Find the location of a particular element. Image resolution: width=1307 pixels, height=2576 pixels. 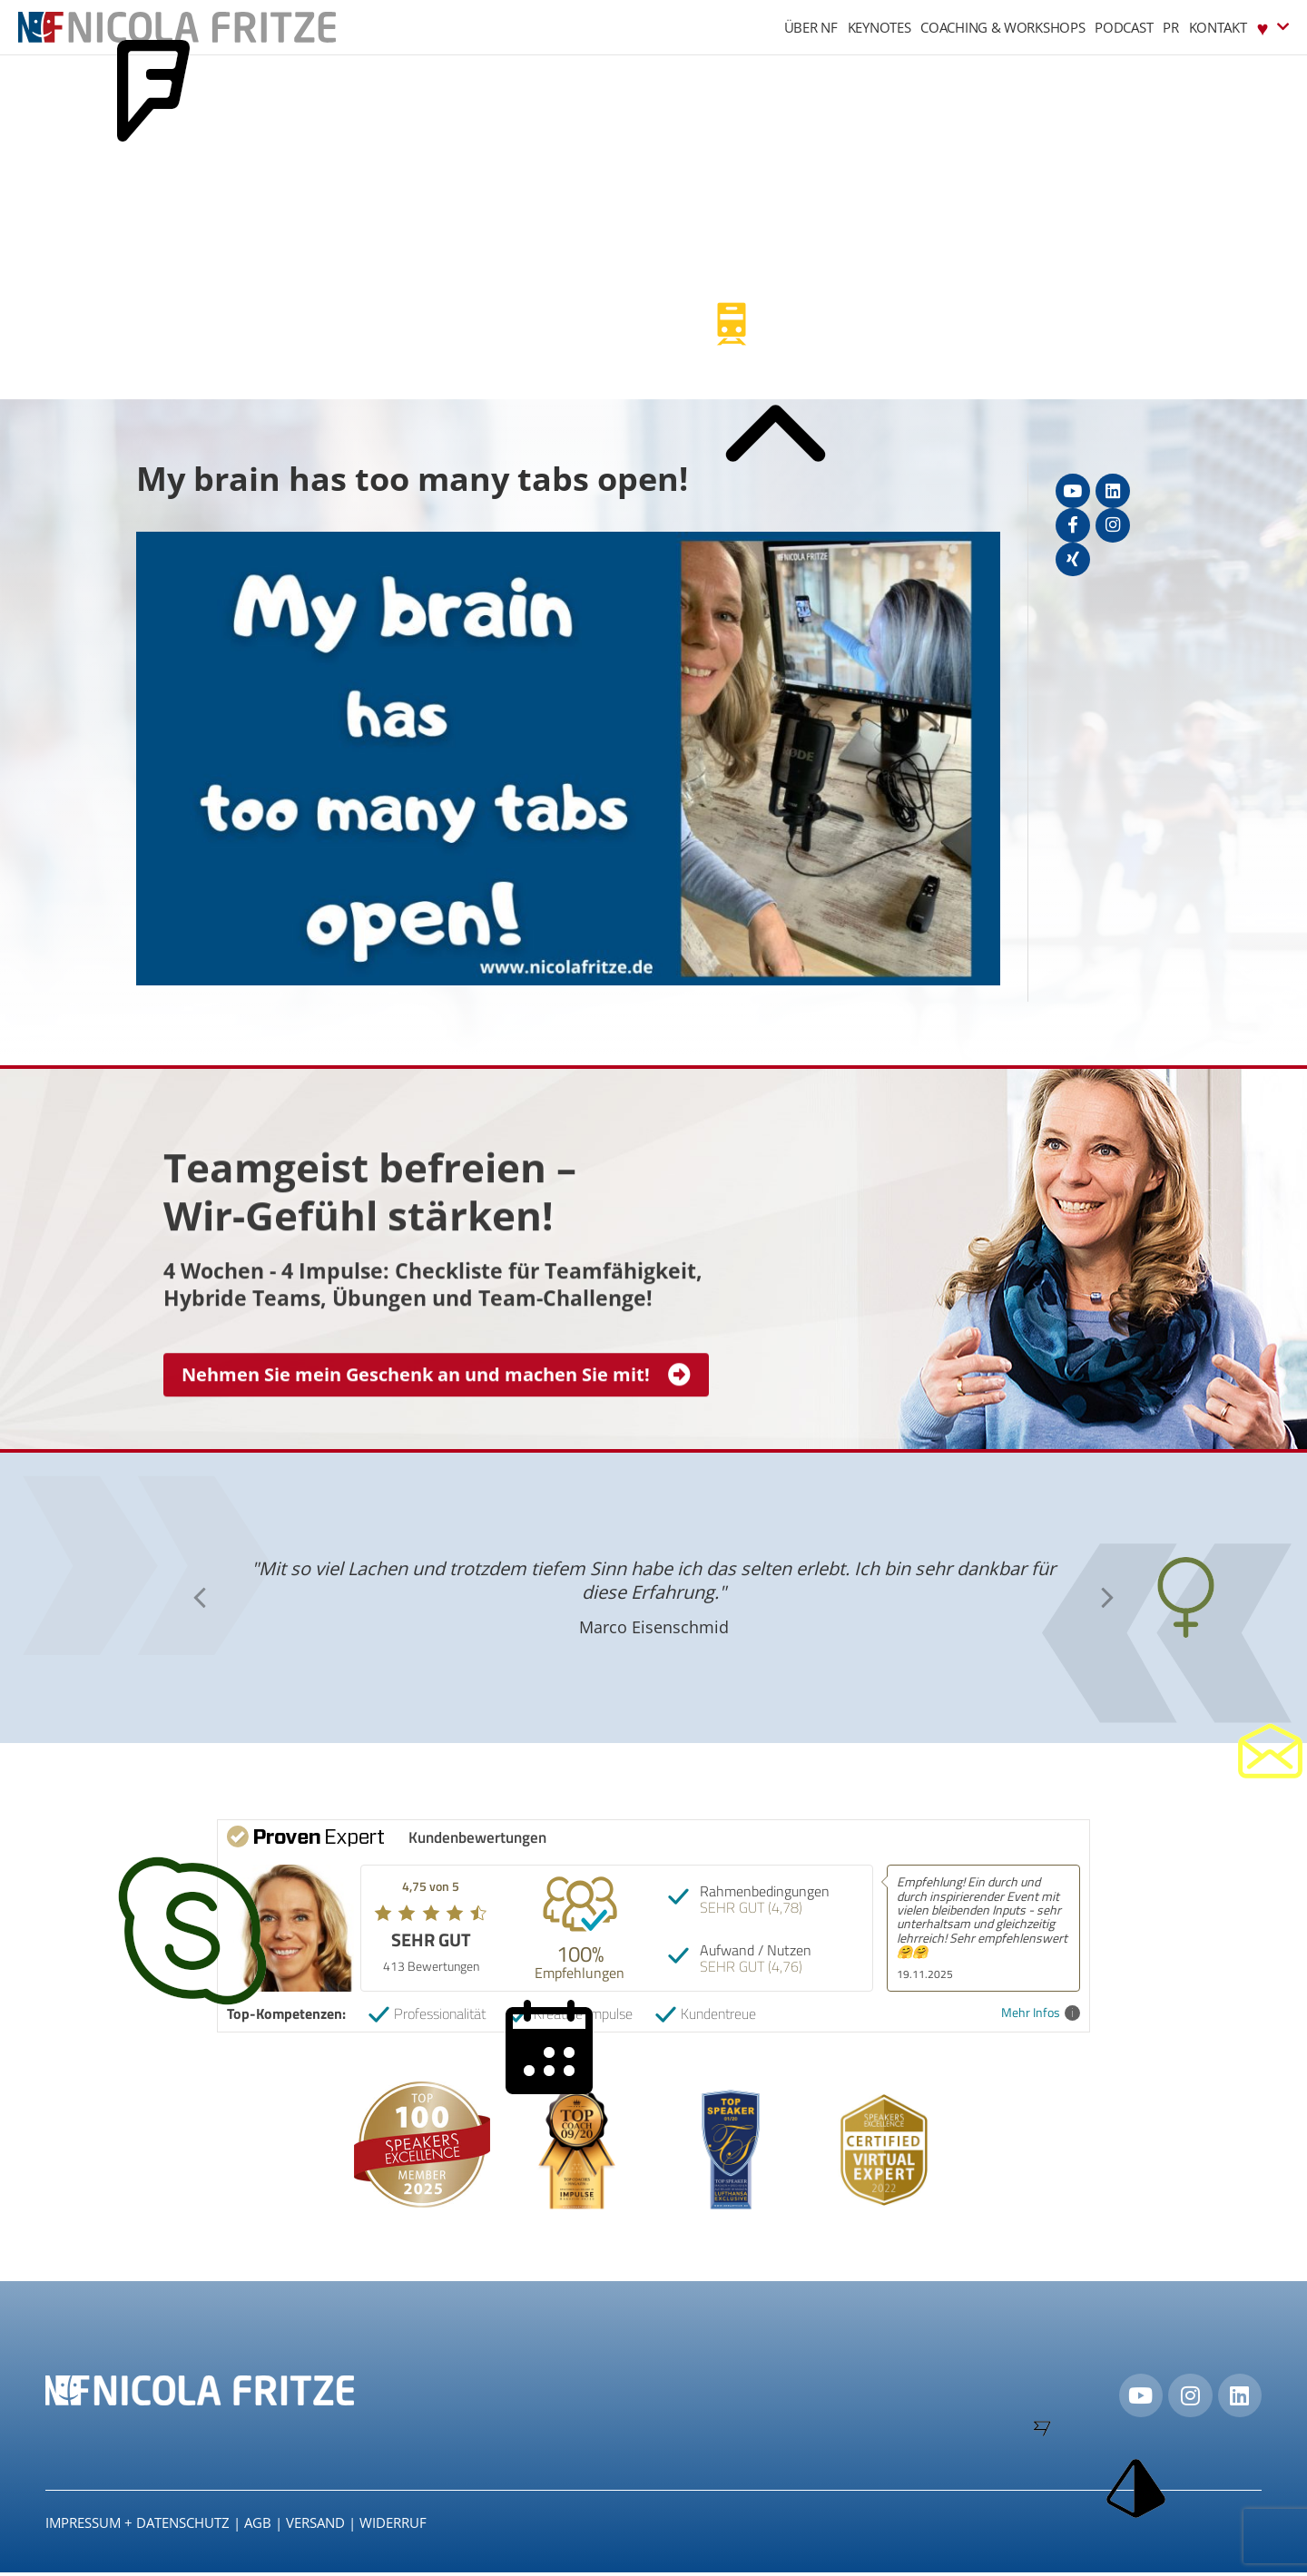

view calendar events is located at coordinates (549, 2051).